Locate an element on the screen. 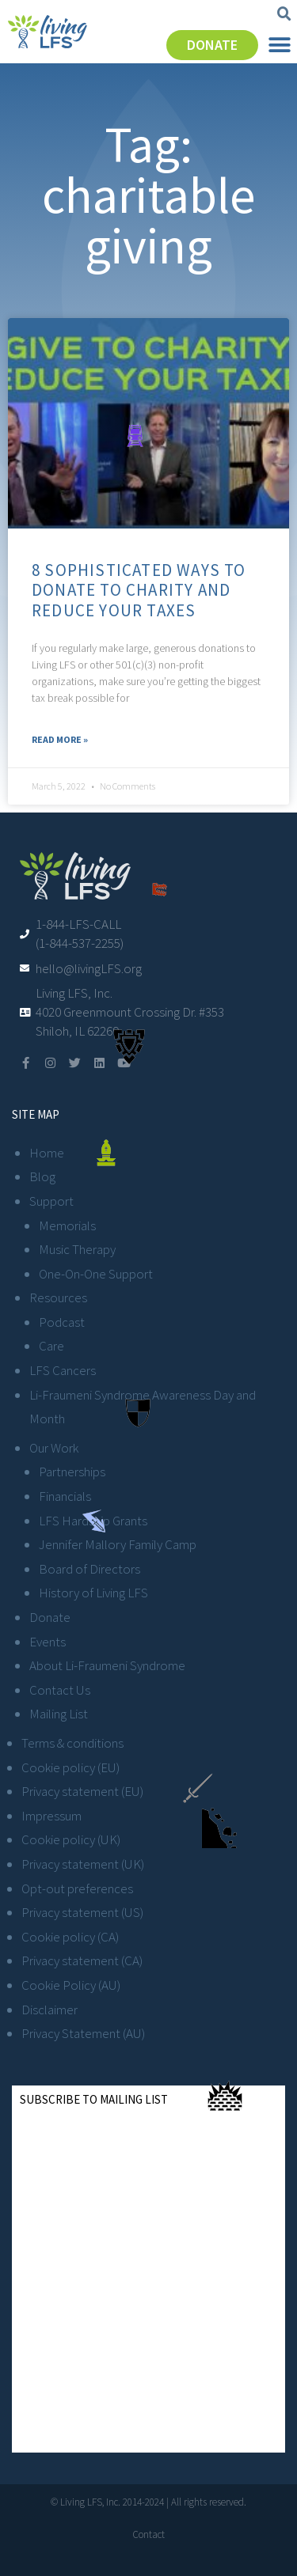  warning: rockslide or falling rocks hazard ahead is located at coordinates (223, 1828).